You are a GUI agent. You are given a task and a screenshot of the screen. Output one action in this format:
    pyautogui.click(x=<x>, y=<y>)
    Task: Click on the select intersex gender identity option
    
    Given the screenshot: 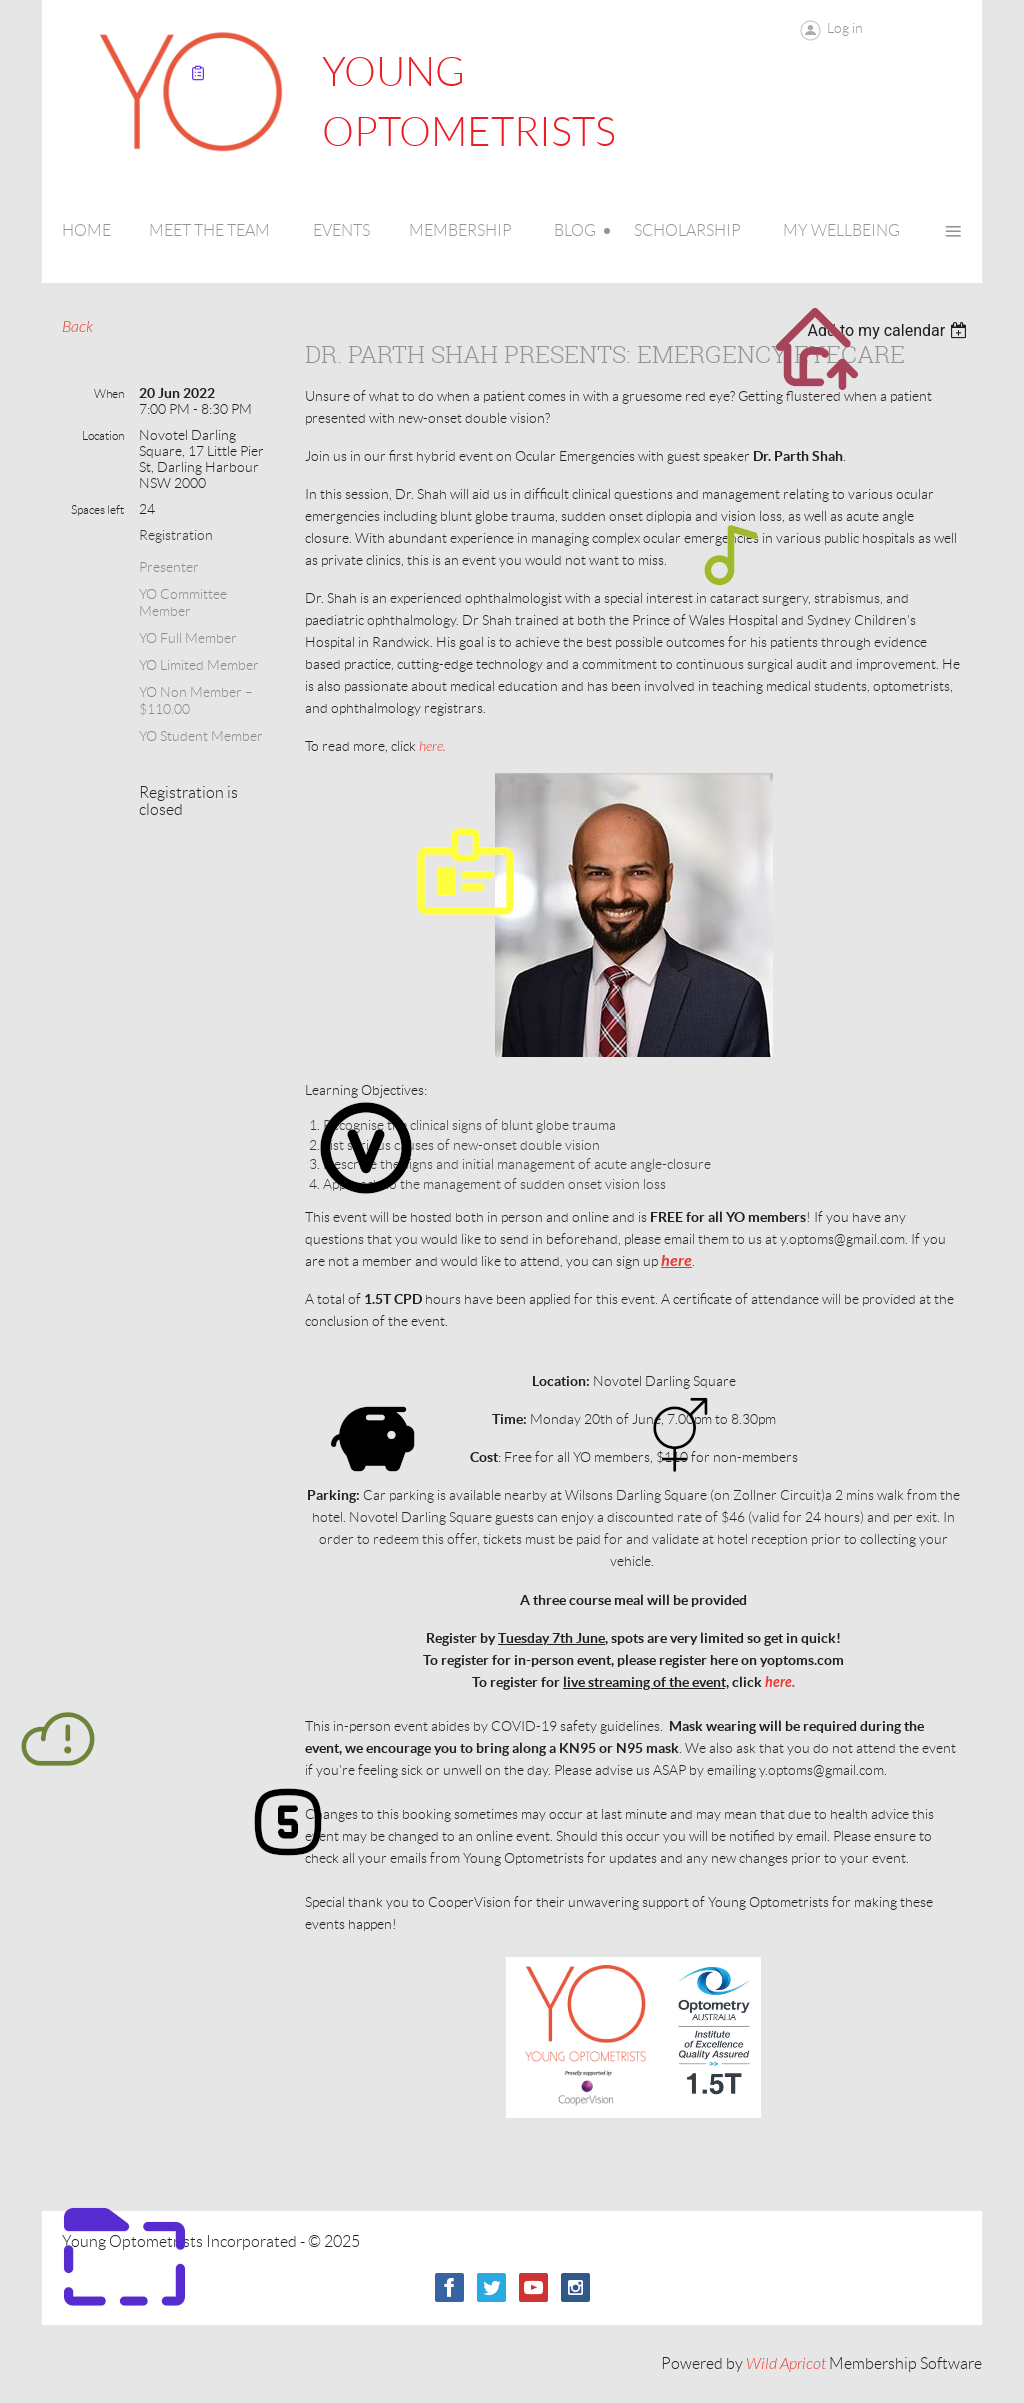 What is the action you would take?
    pyautogui.click(x=677, y=1433)
    